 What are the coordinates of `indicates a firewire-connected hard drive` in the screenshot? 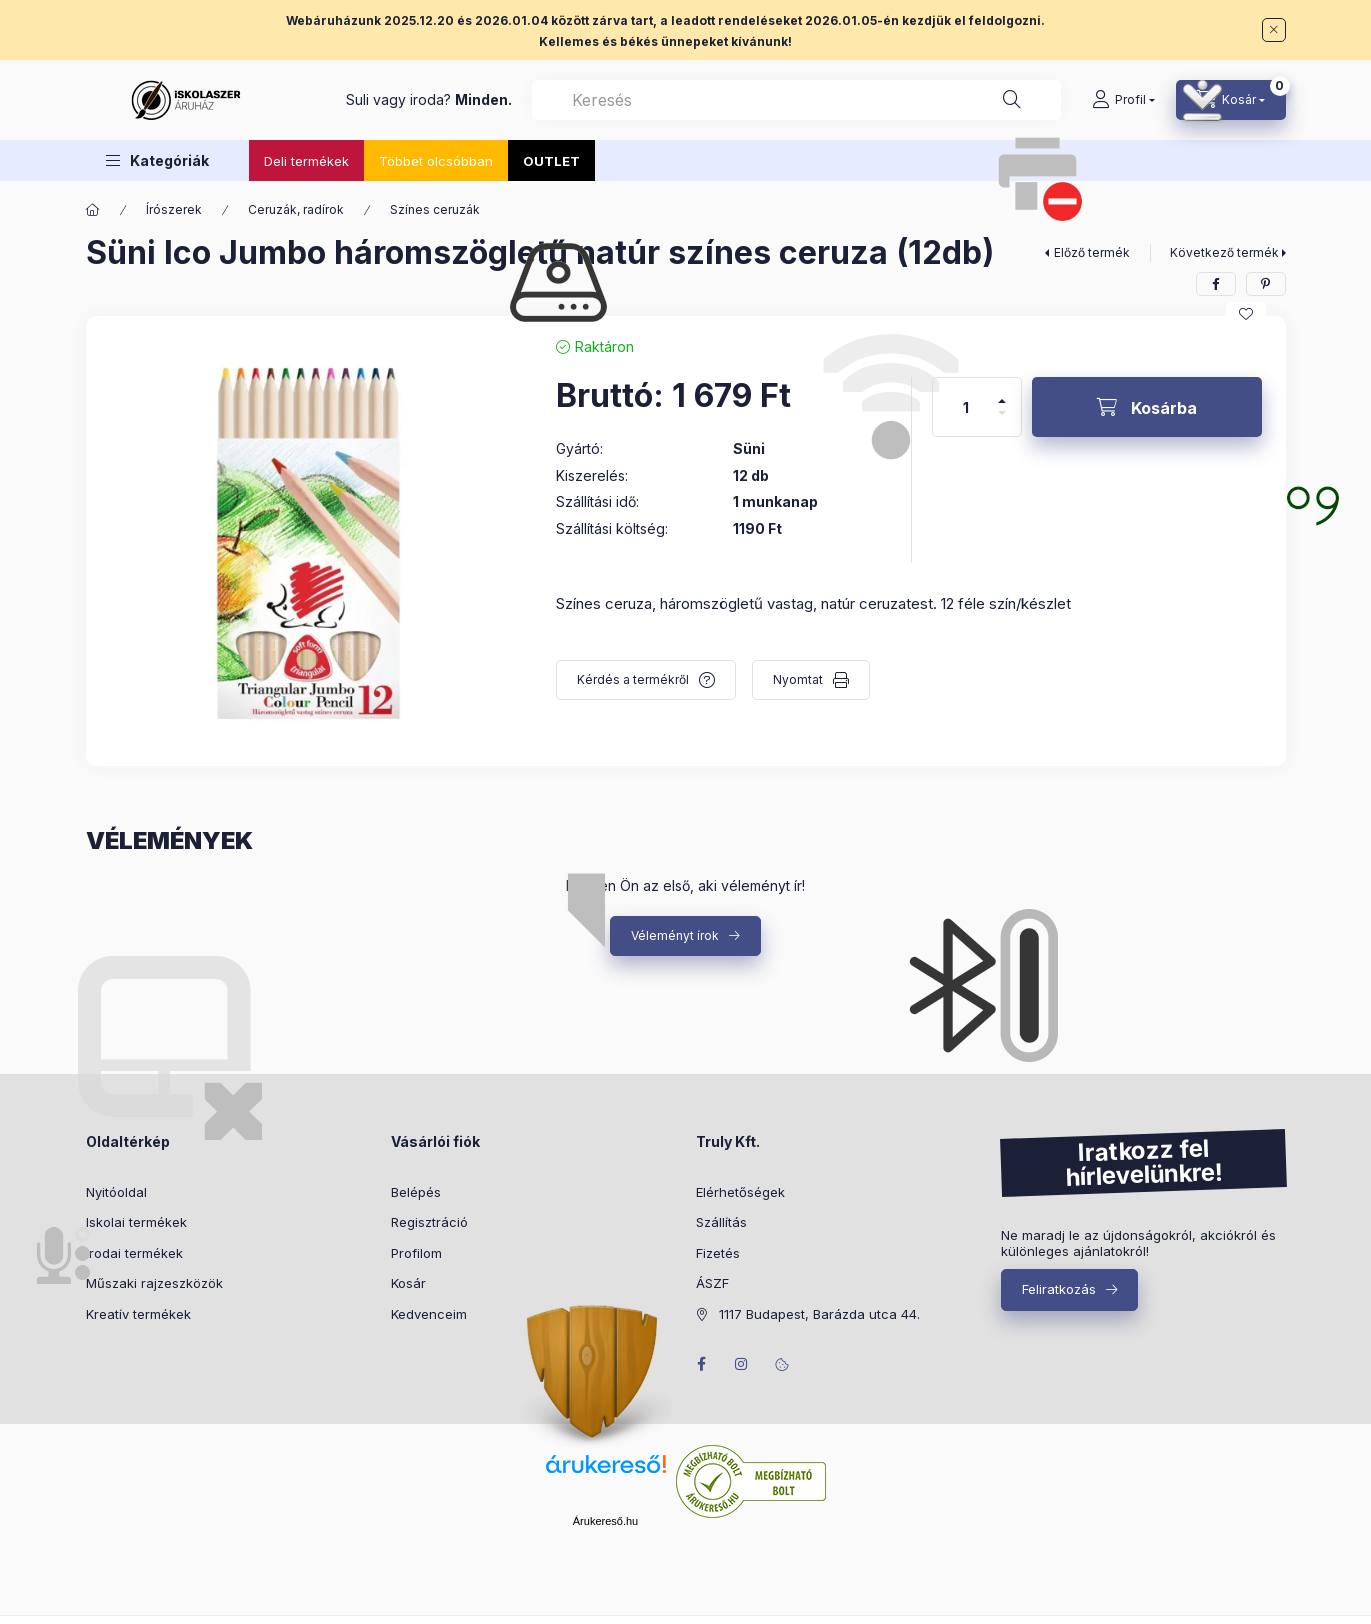 It's located at (558, 279).